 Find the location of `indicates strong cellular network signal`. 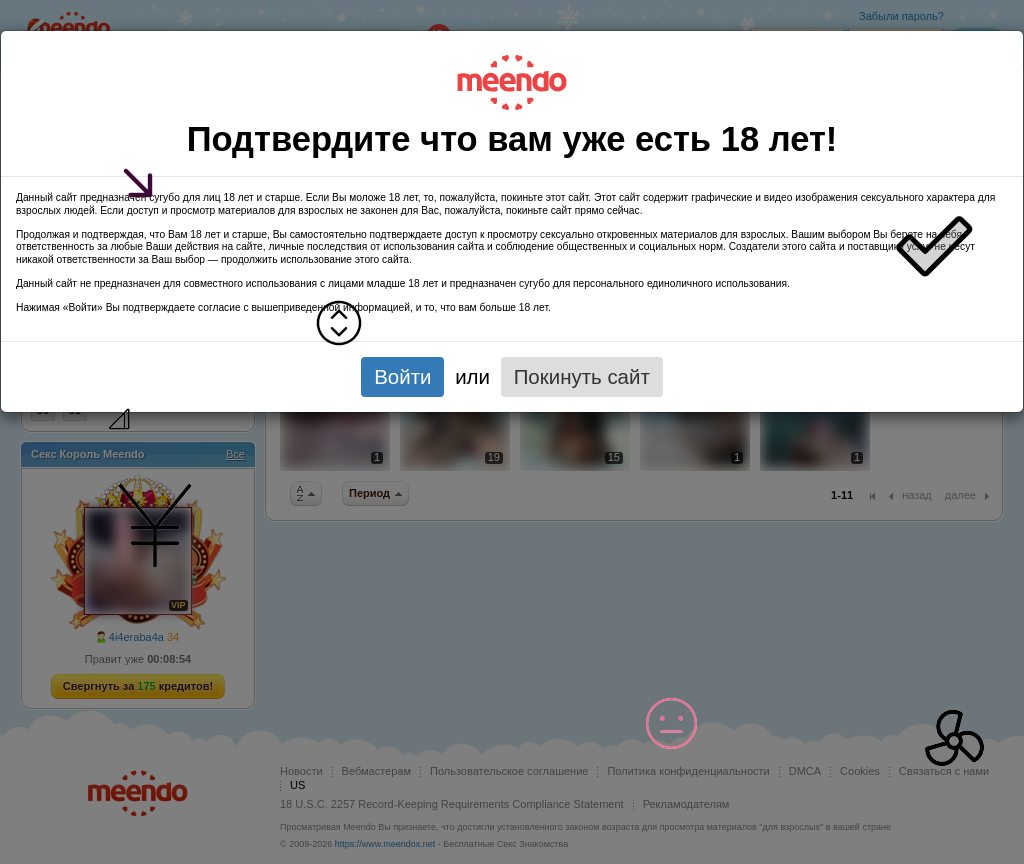

indicates strong cellular network signal is located at coordinates (121, 420).